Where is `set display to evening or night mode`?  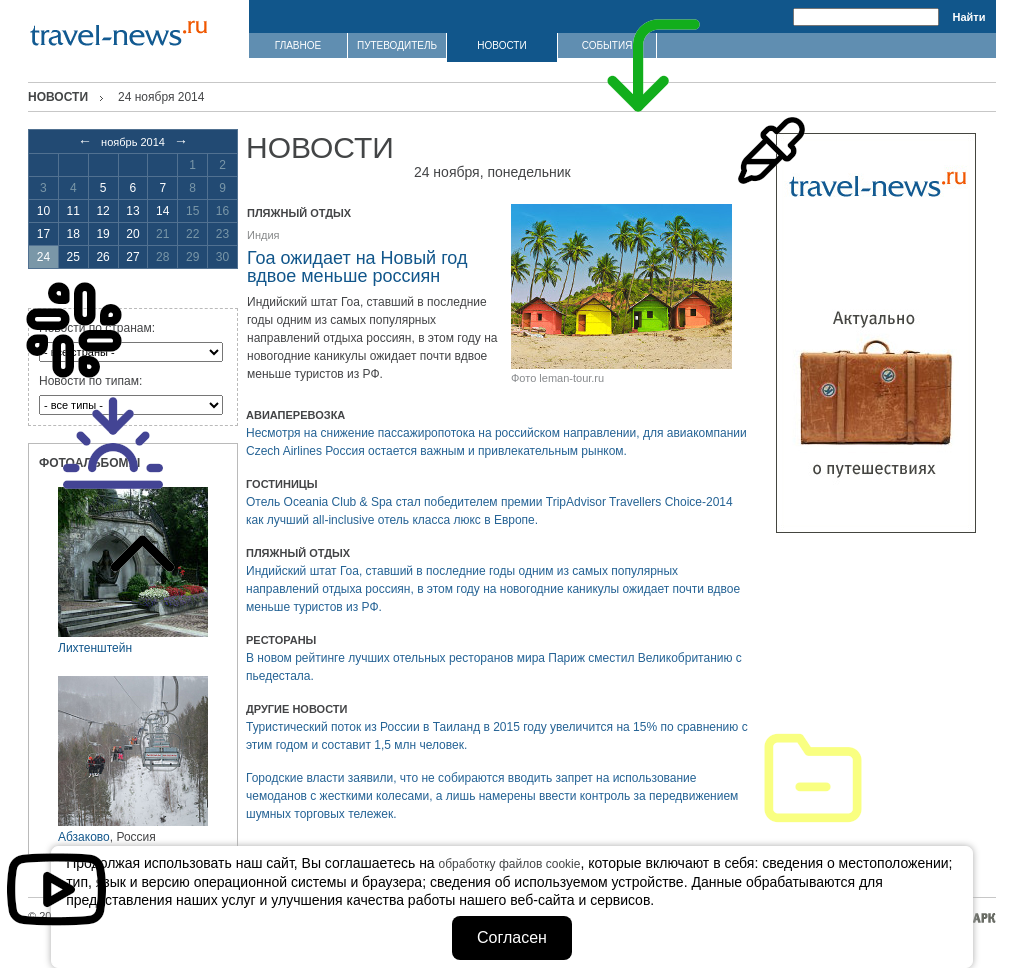
set display to evening or night mode is located at coordinates (113, 443).